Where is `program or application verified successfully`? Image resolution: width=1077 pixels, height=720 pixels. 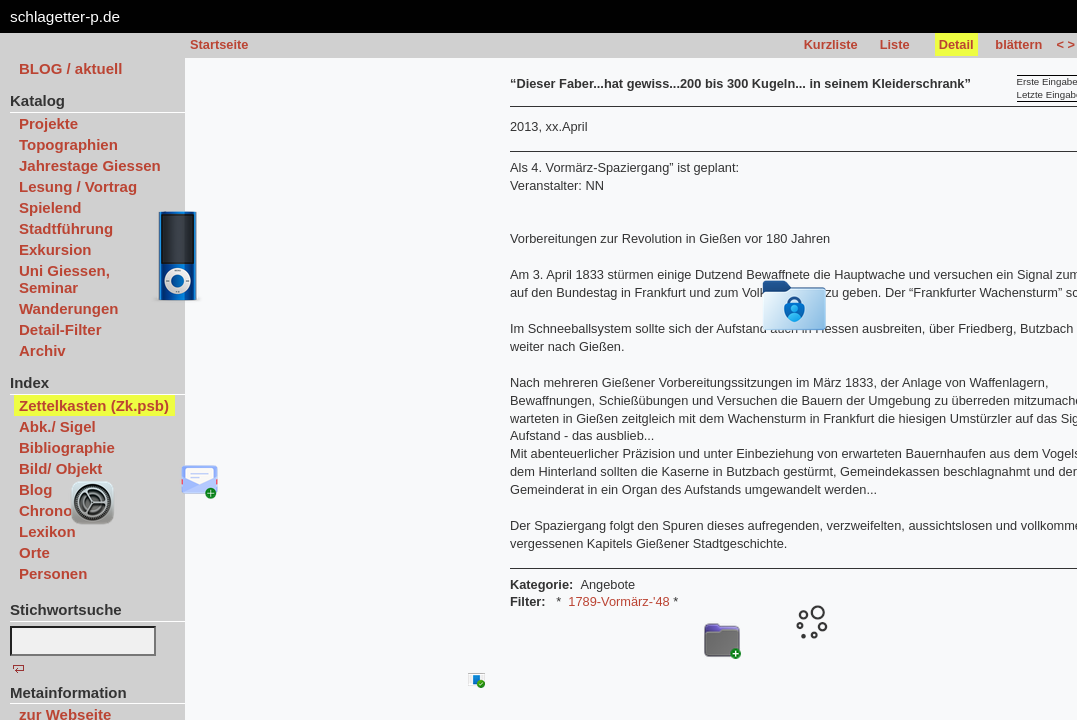
program or application verified successfully is located at coordinates (476, 679).